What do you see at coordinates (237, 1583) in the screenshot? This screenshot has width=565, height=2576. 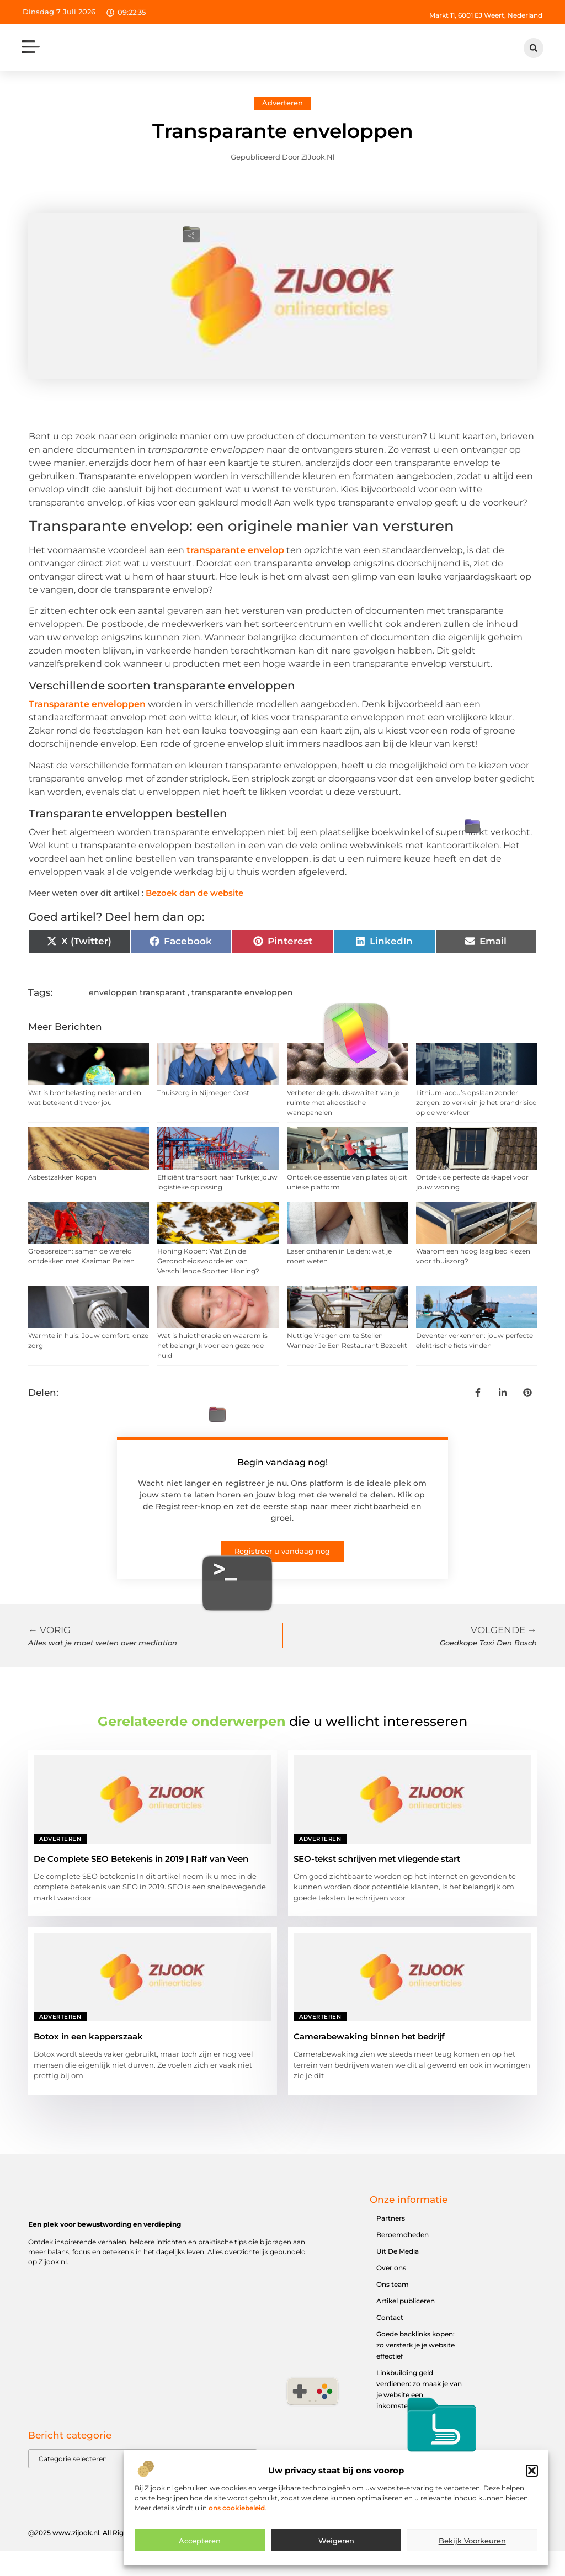 I see `open the terminal application` at bounding box center [237, 1583].